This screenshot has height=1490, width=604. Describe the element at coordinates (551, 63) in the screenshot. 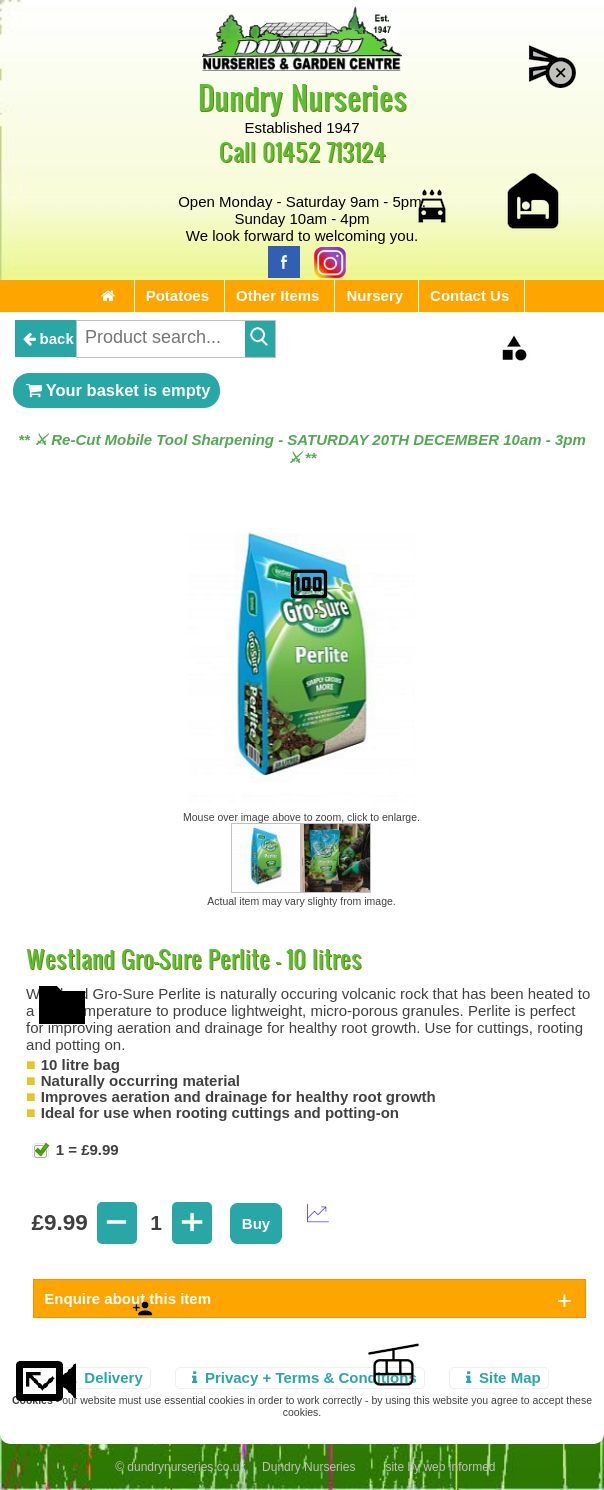

I see `cancel a scheduled message` at that location.